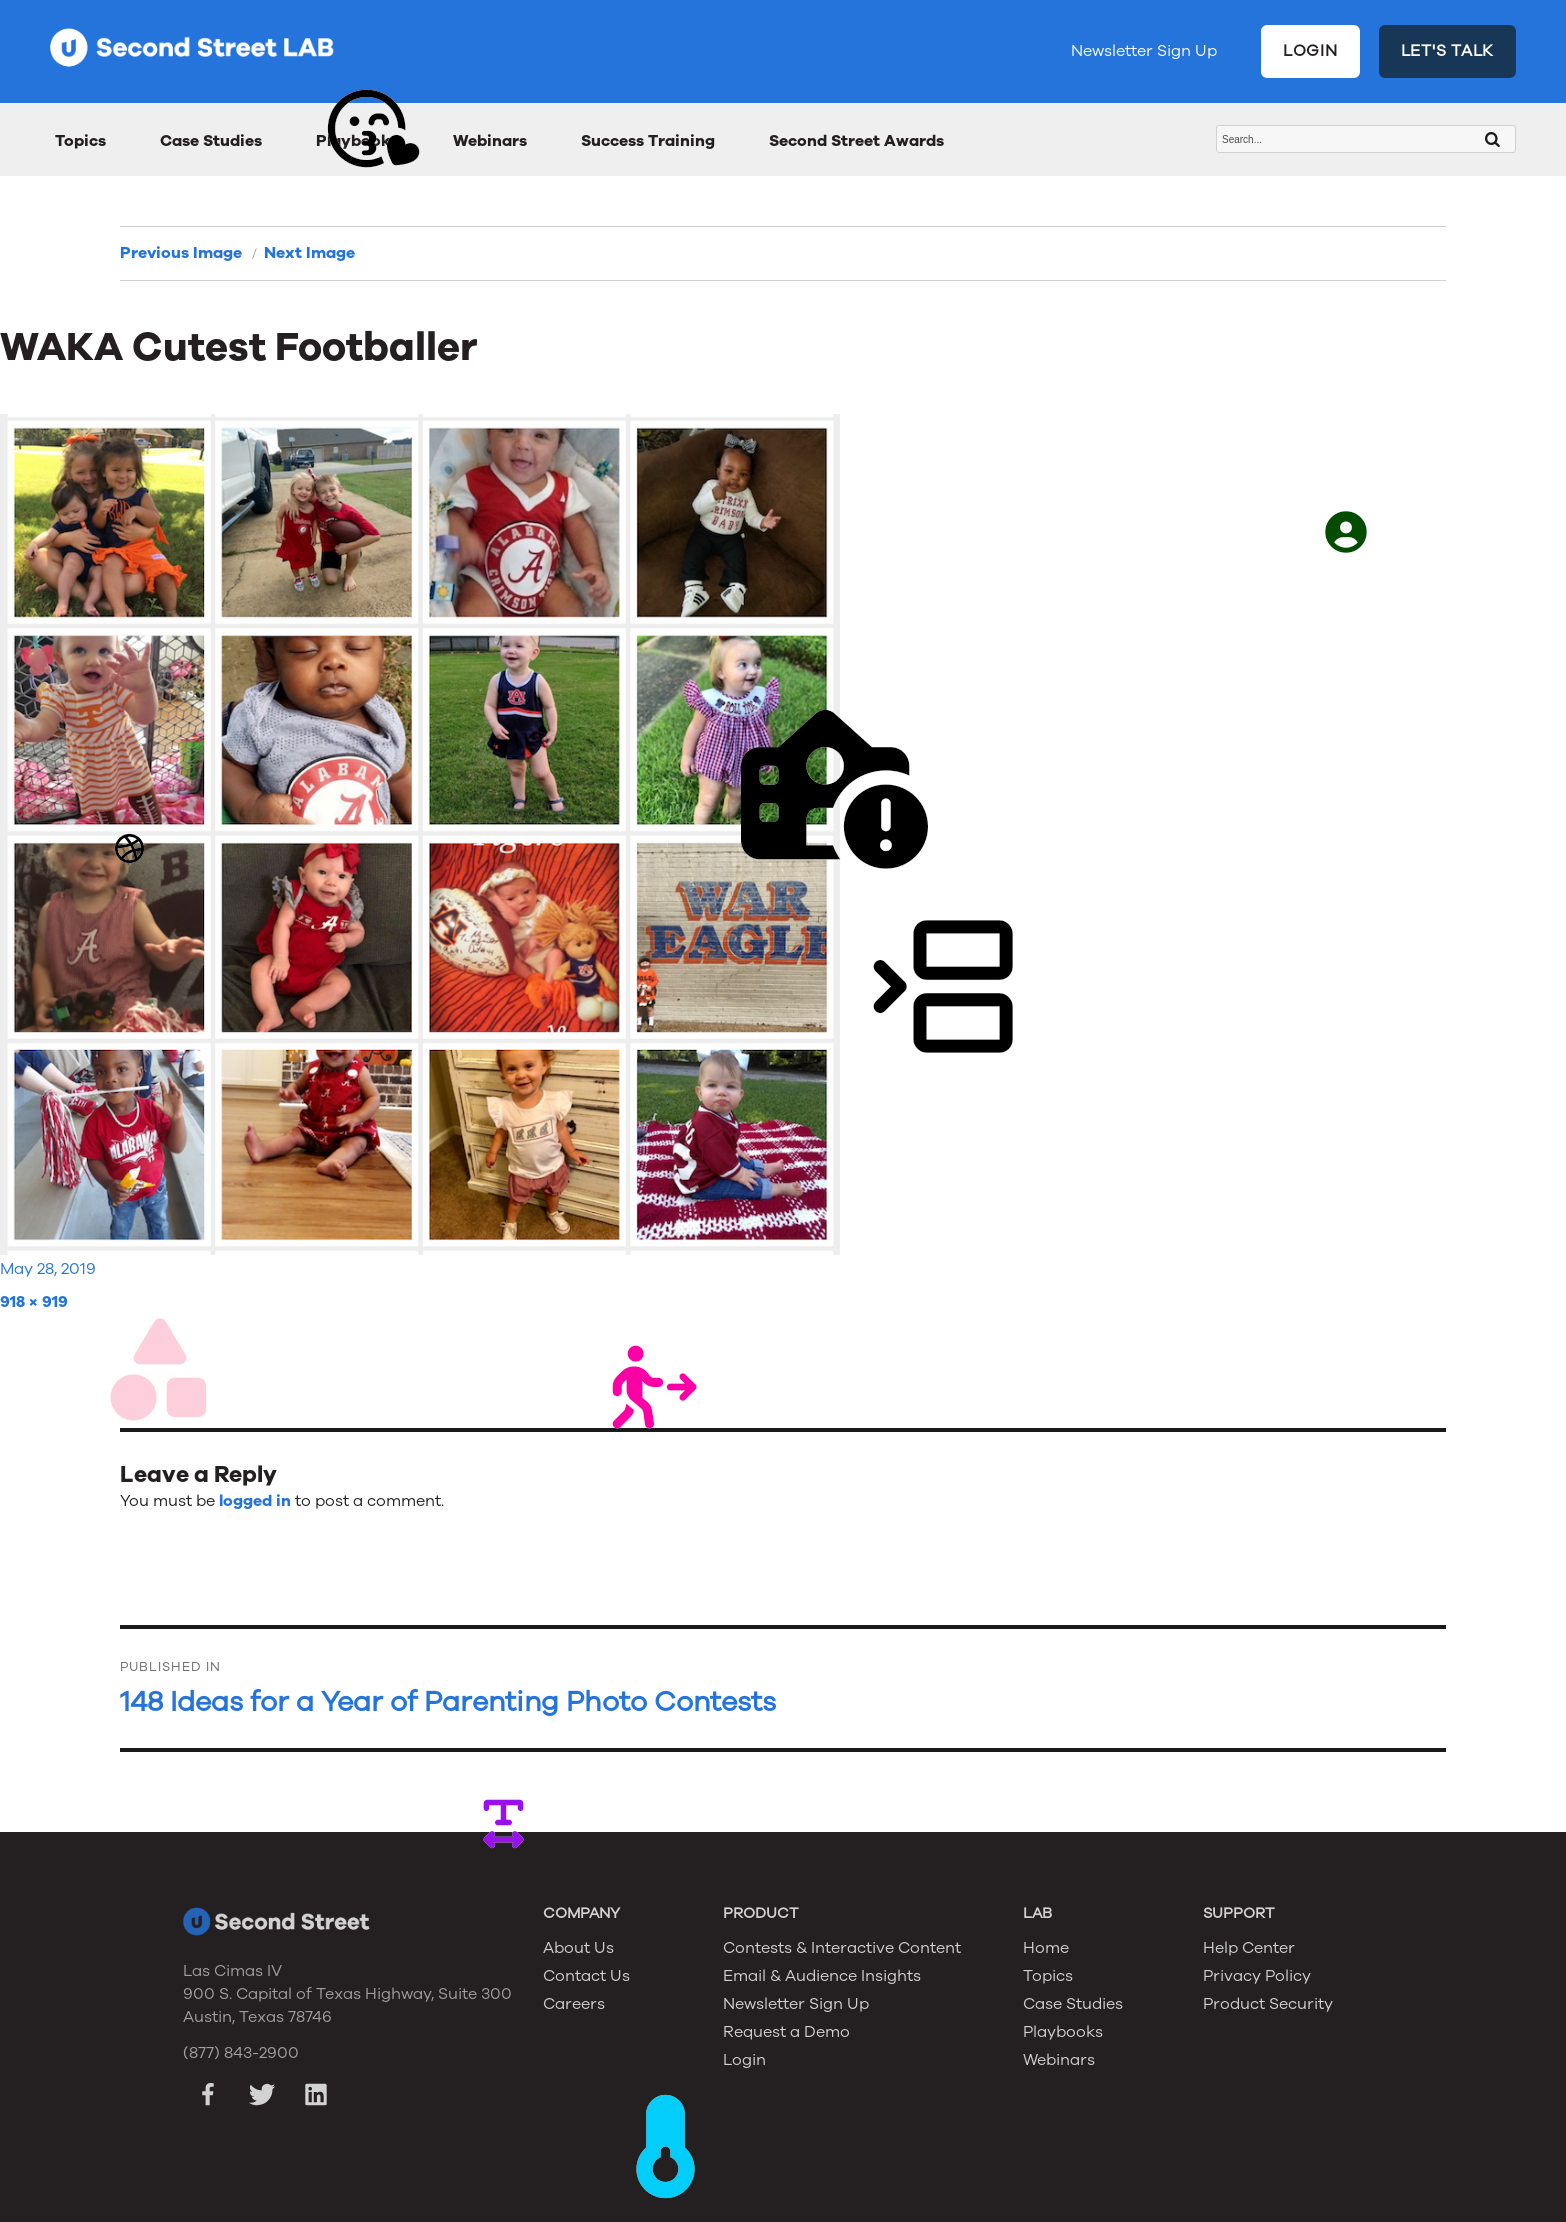 The width and height of the screenshot is (1566, 2222). I want to click on insert element at the beginning of a list, so click(946, 986).